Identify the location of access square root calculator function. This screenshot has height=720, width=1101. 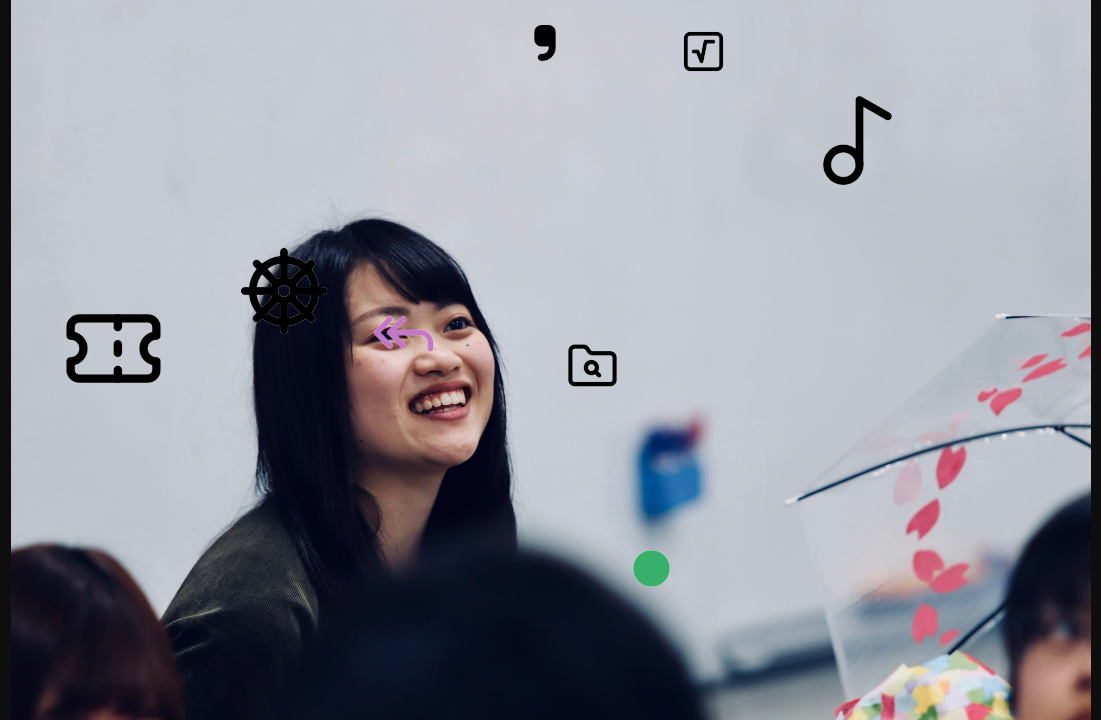
(703, 51).